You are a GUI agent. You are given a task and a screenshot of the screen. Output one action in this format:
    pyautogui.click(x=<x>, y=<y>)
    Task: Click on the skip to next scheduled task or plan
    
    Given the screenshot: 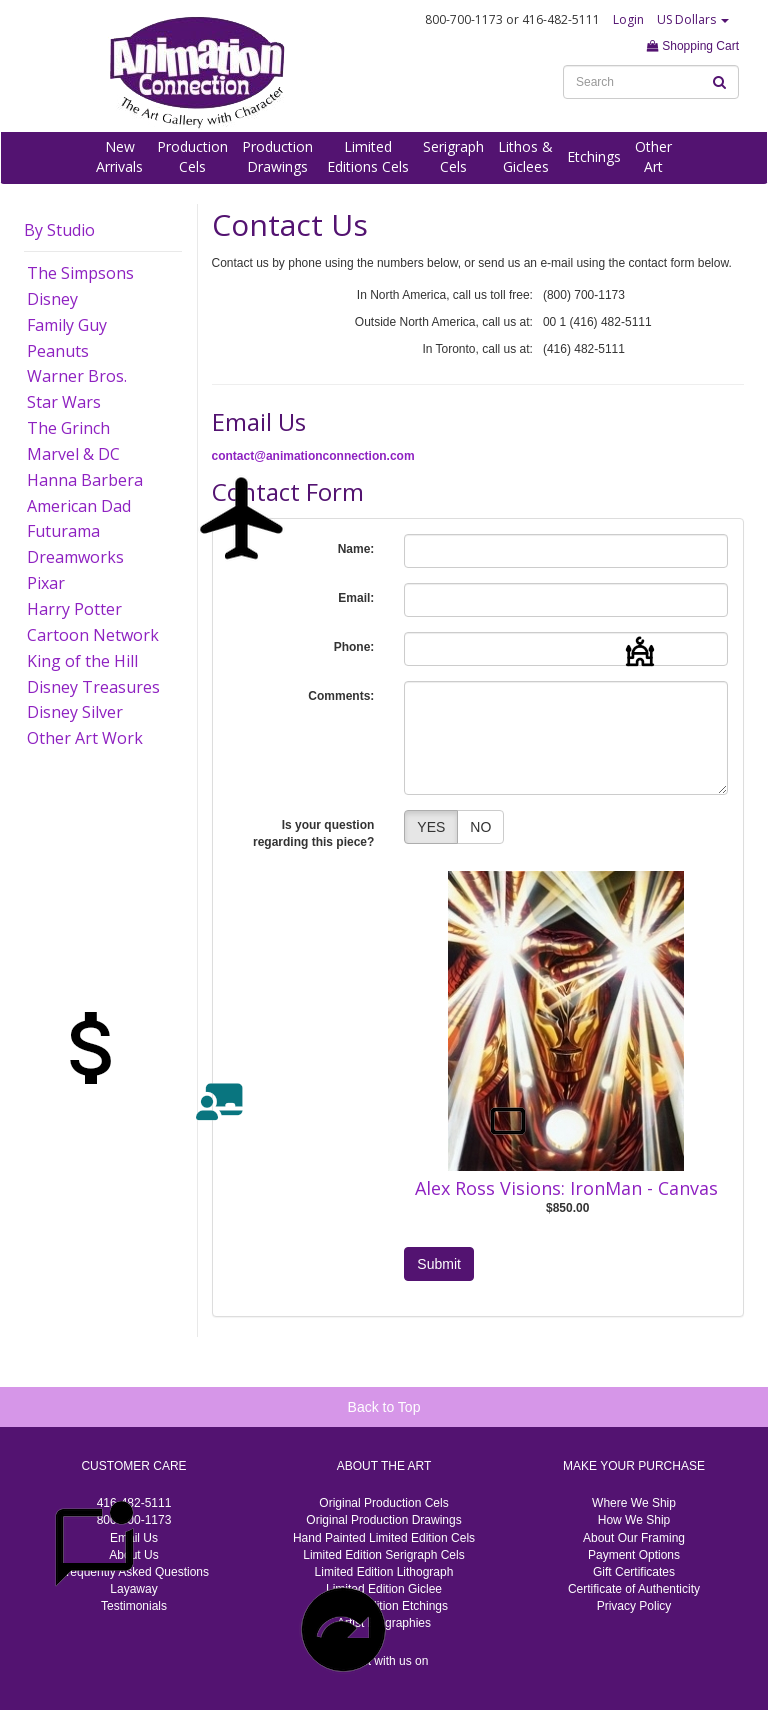 What is the action you would take?
    pyautogui.click(x=343, y=1629)
    